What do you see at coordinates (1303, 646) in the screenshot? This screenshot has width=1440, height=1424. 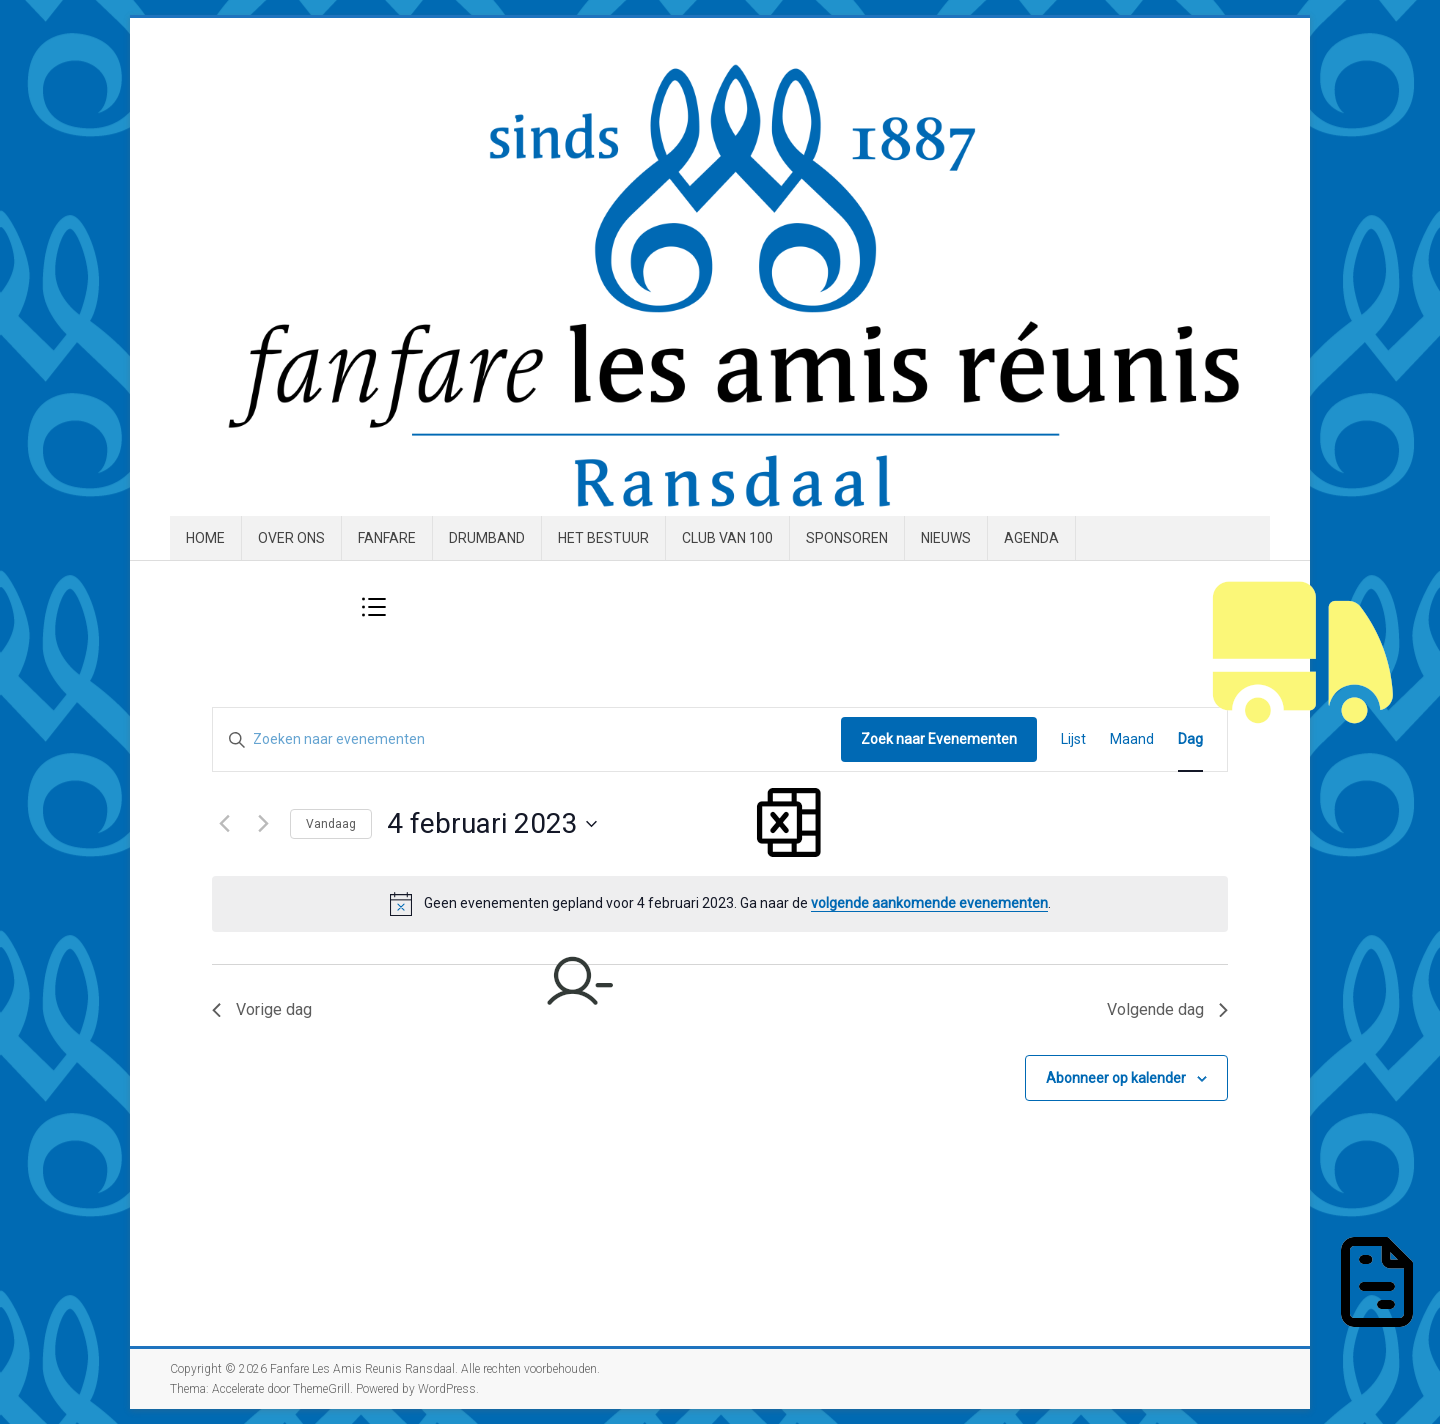 I see `track your delivery status` at bounding box center [1303, 646].